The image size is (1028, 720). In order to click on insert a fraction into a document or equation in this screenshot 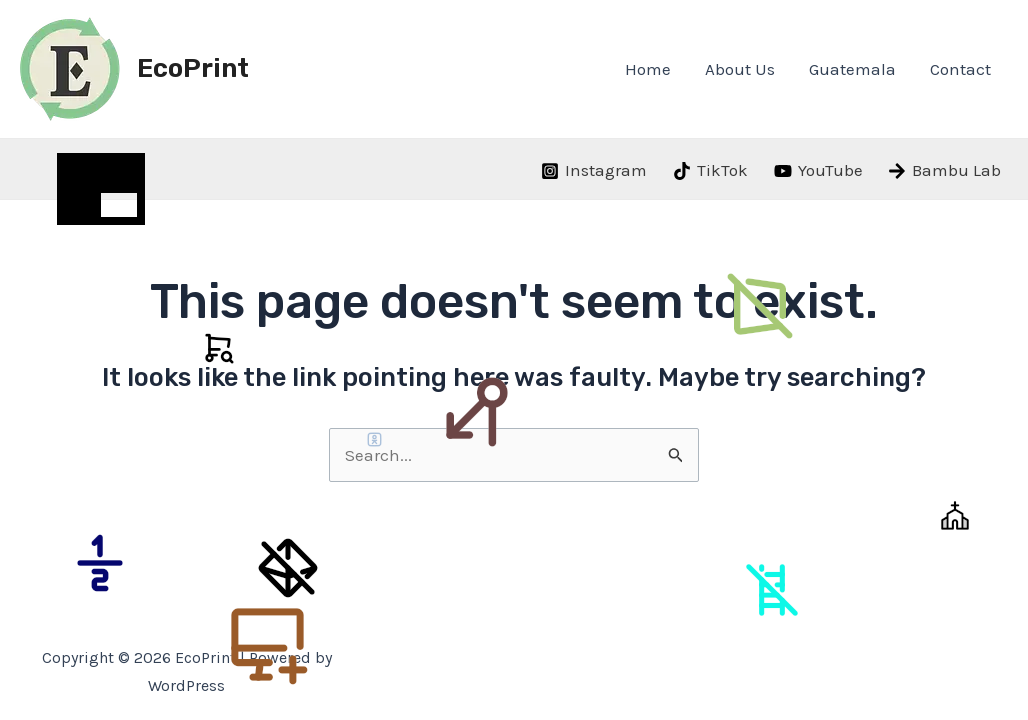, I will do `click(100, 563)`.